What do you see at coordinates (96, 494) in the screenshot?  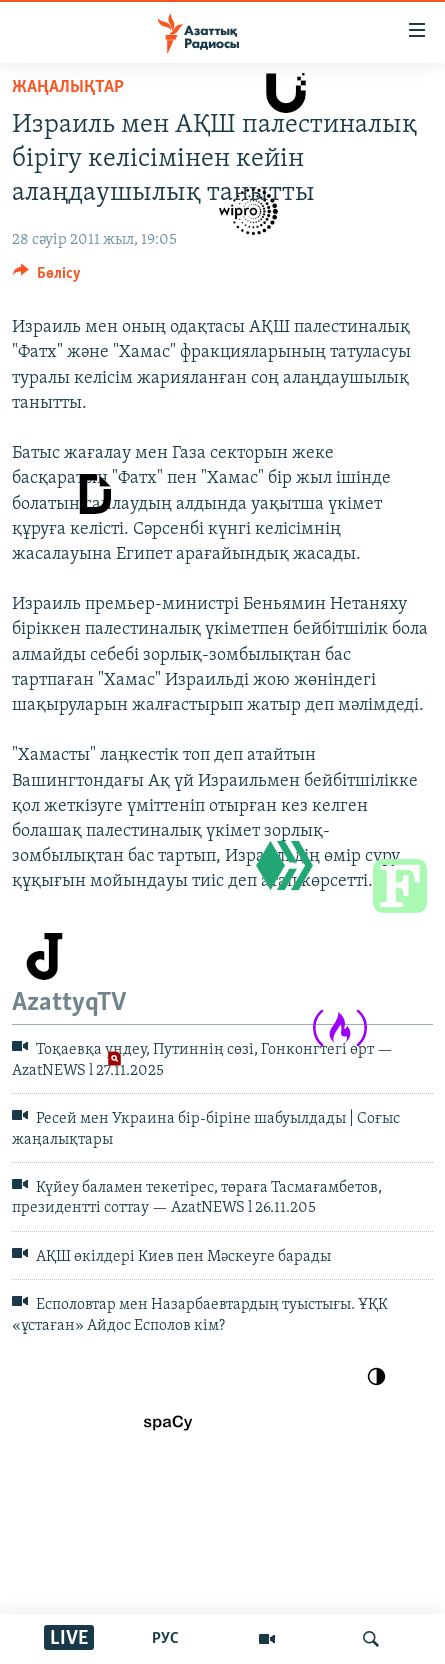 I see `dochub logo - access document signing and editing platform` at bounding box center [96, 494].